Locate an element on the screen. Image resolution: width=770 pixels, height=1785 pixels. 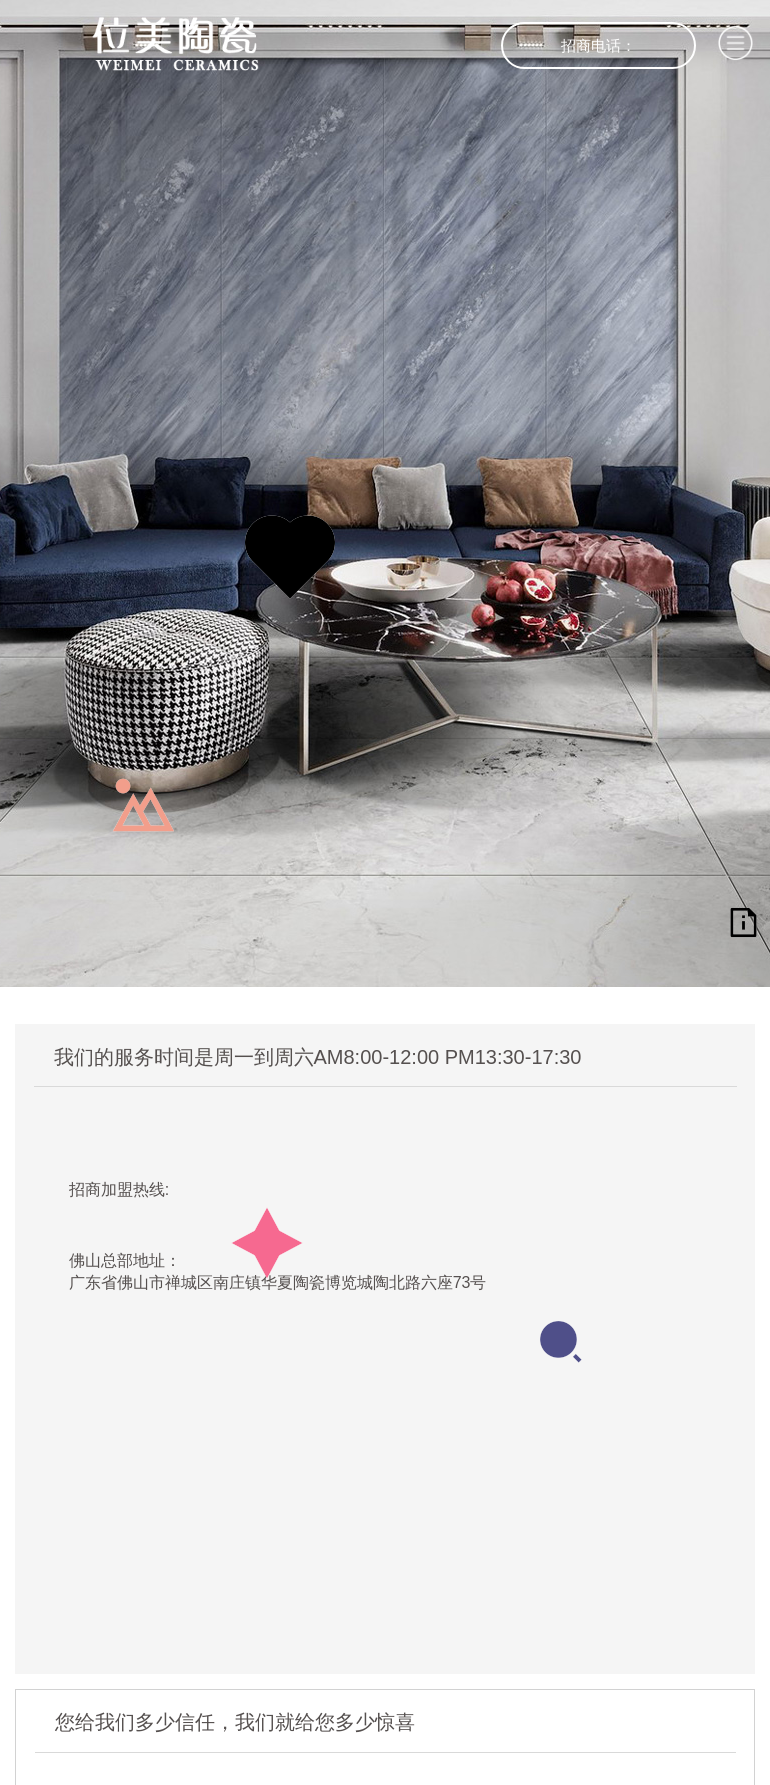
search for content or items is located at coordinates (560, 1341).